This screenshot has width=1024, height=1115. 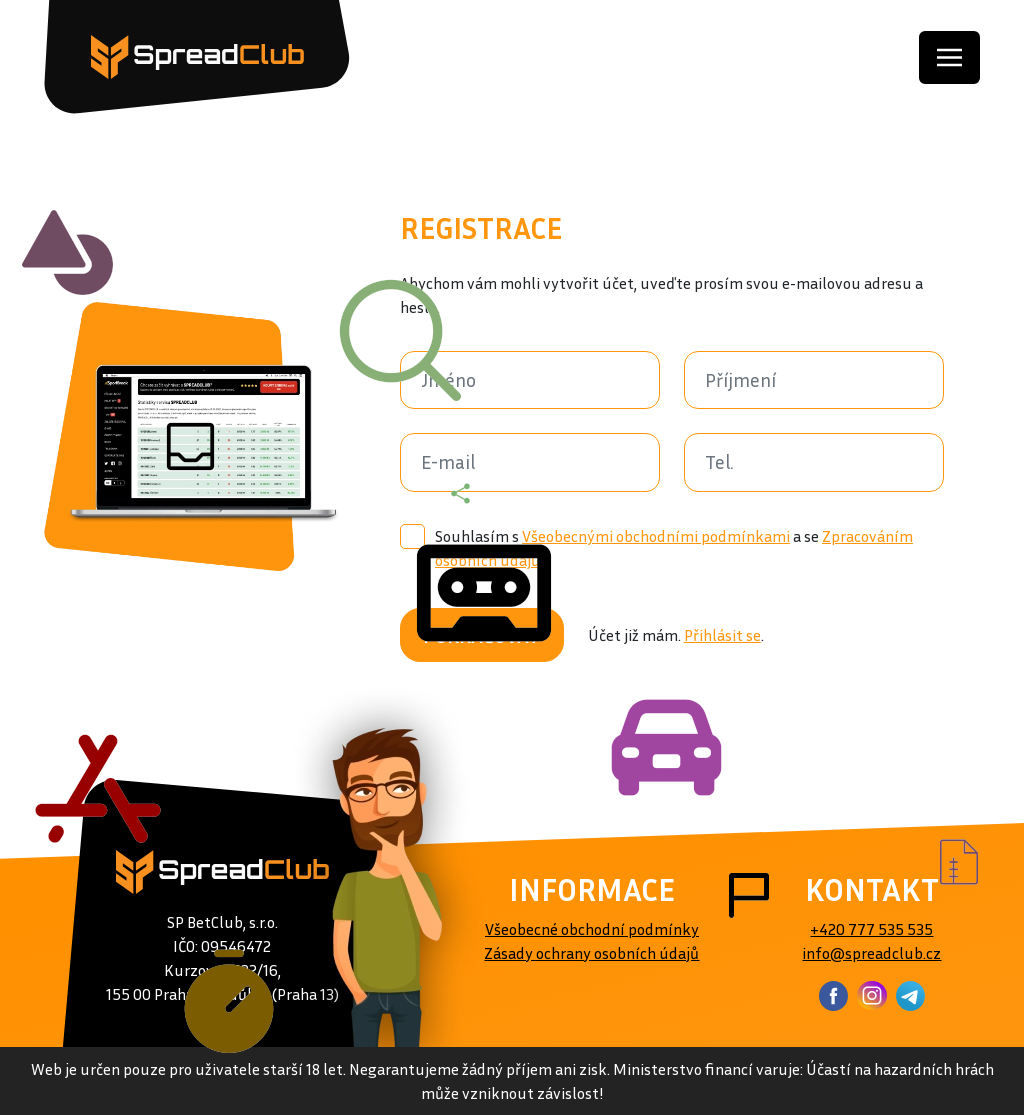 What do you see at coordinates (98, 793) in the screenshot?
I see `open the App Store` at bounding box center [98, 793].